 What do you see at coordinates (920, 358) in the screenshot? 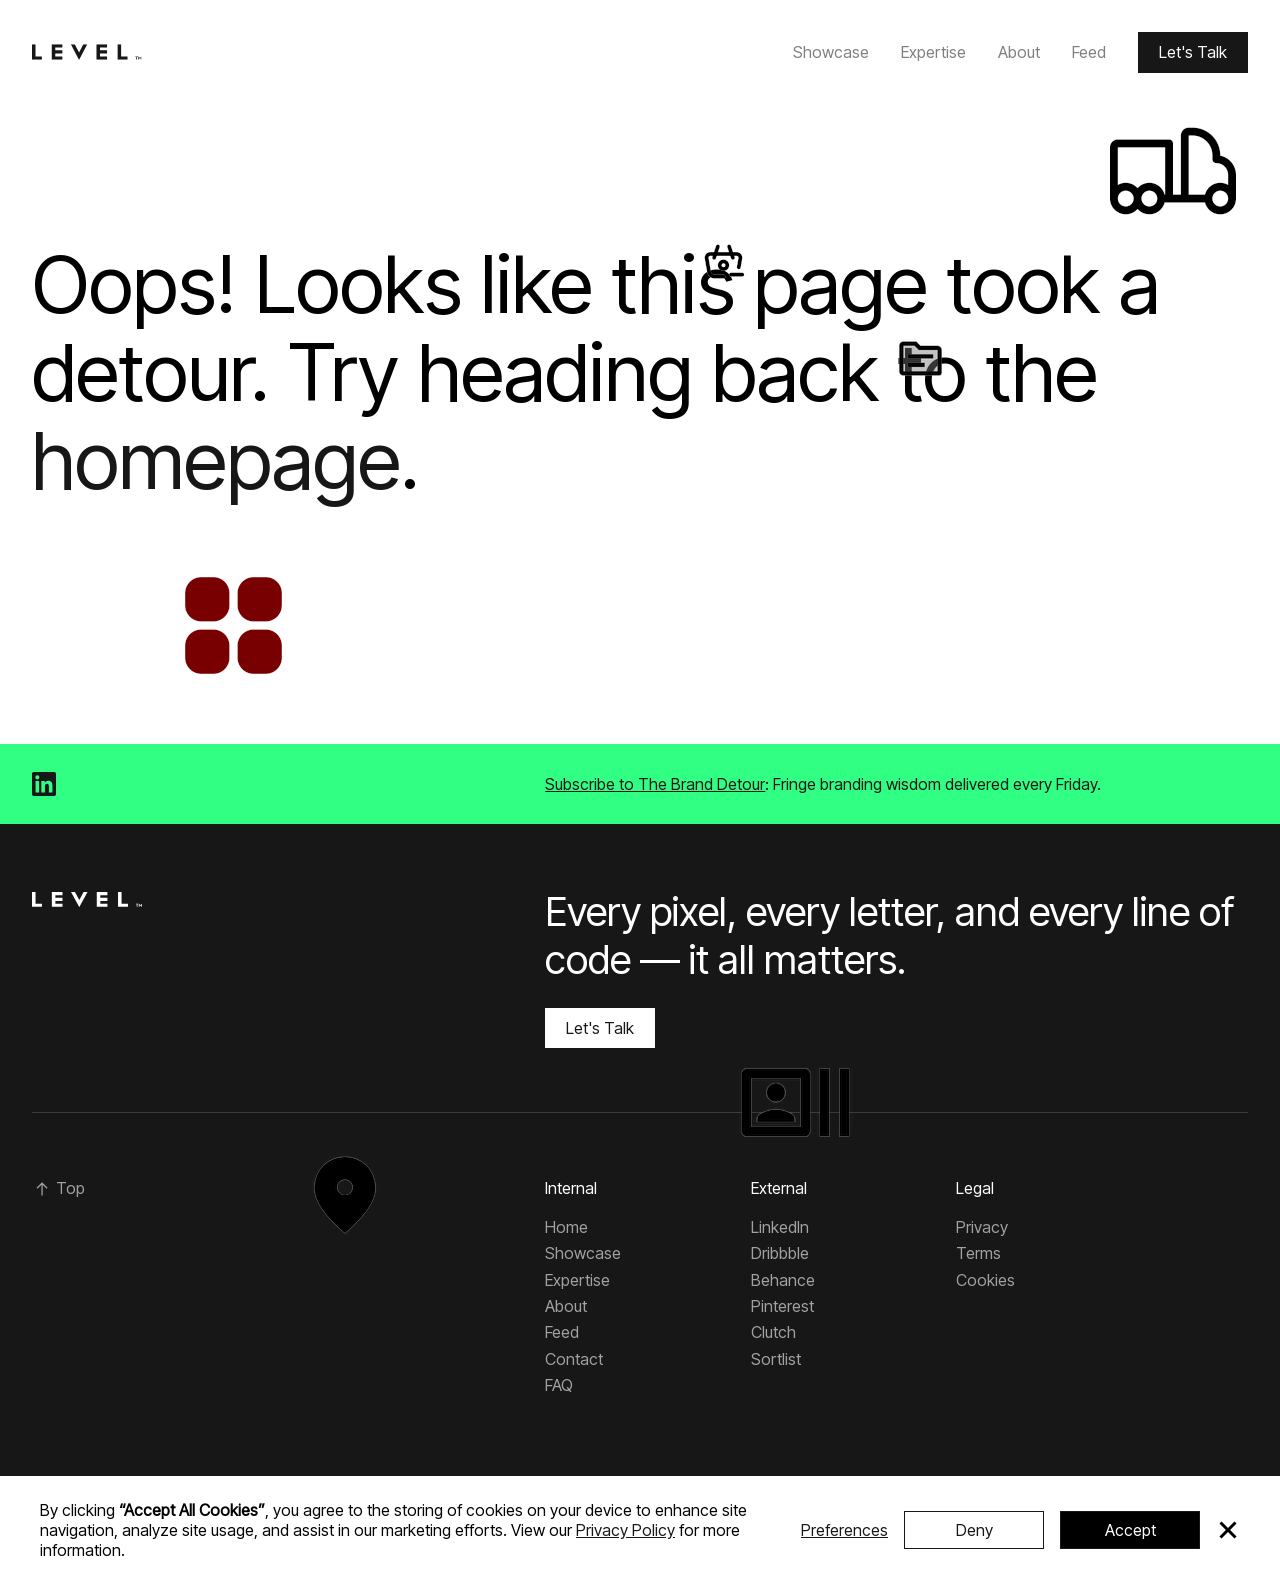
I see `browse topics or categories` at bounding box center [920, 358].